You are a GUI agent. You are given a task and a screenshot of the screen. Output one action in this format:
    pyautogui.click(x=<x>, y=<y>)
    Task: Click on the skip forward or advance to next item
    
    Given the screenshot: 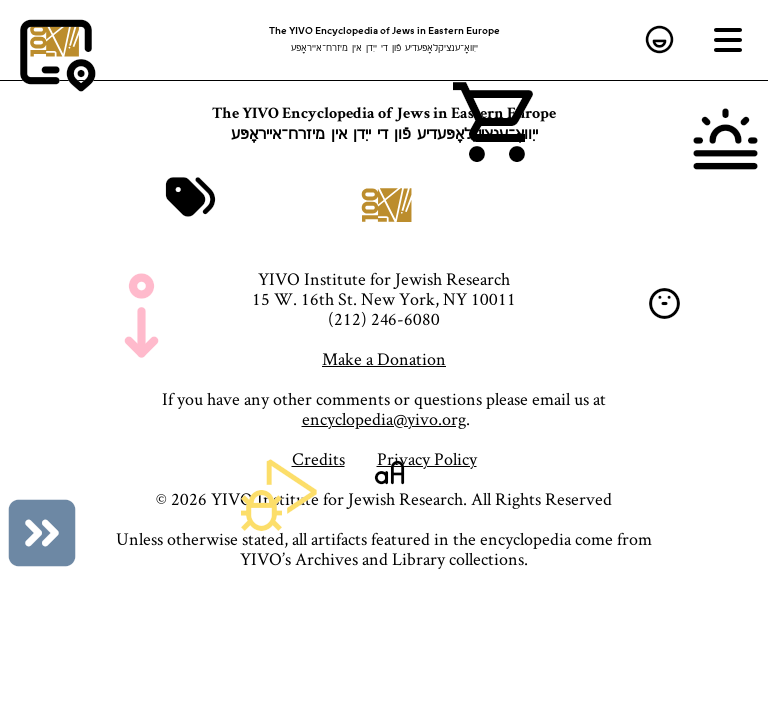 What is the action you would take?
    pyautogui.click(x=42, y=533)
    